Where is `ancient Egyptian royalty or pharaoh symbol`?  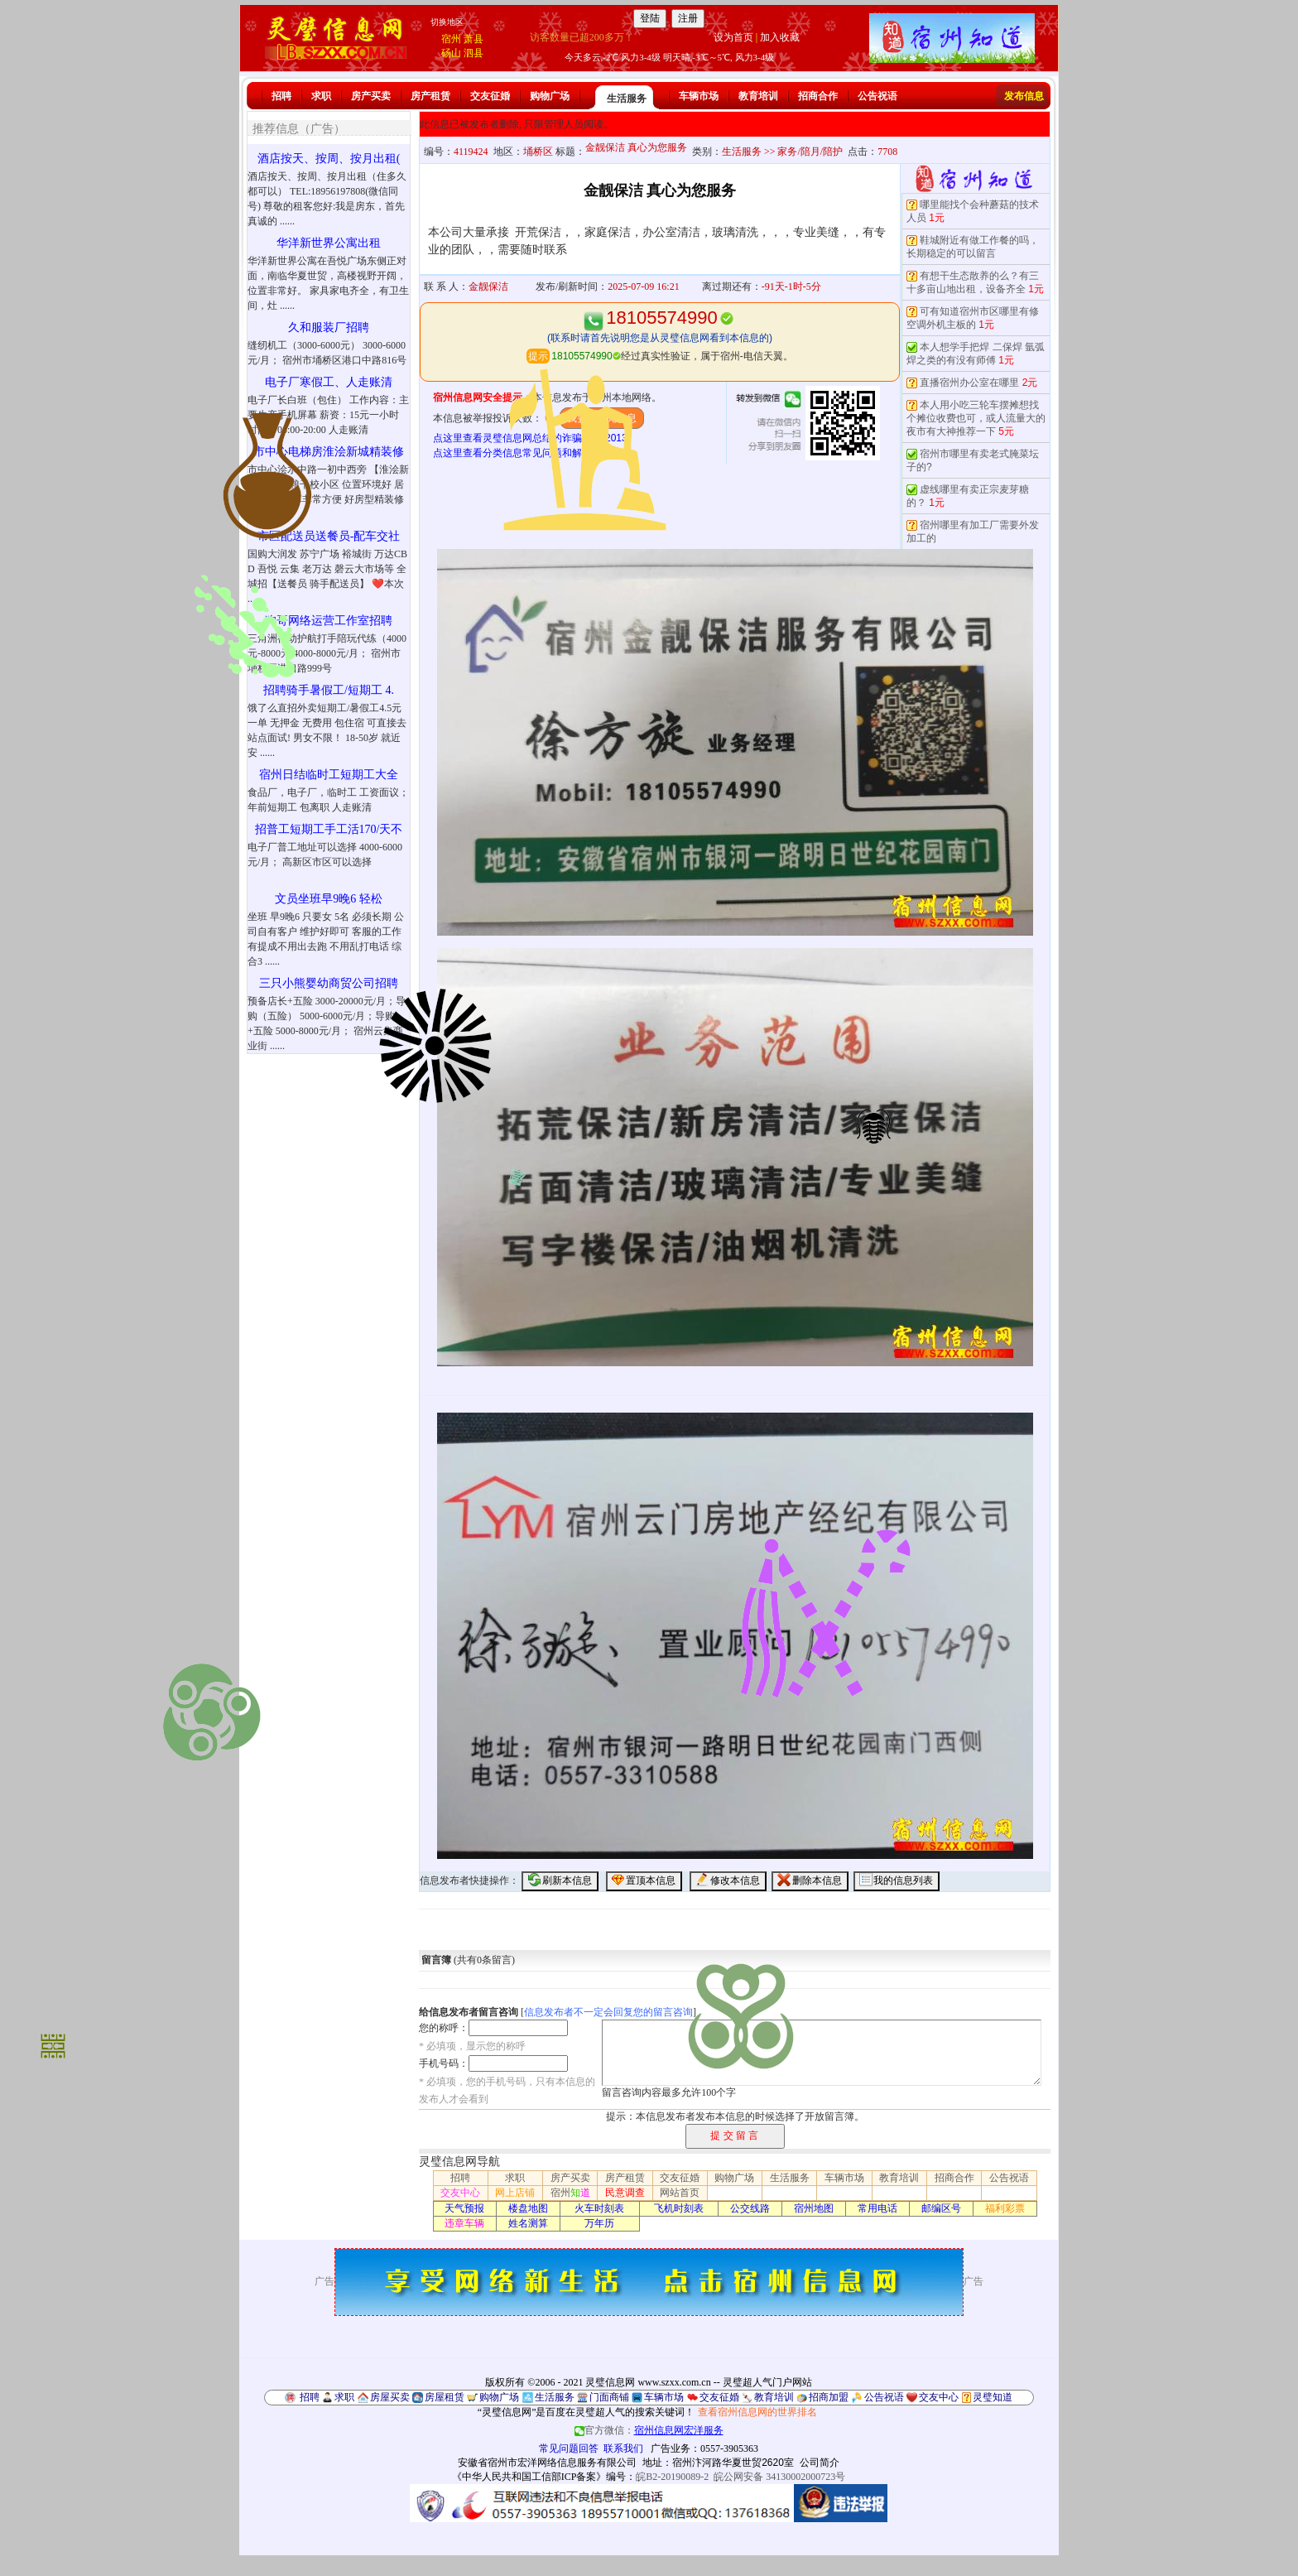 ancient Egyptian royalty or pharaoh symbol is located at coordinates (825, 1611).